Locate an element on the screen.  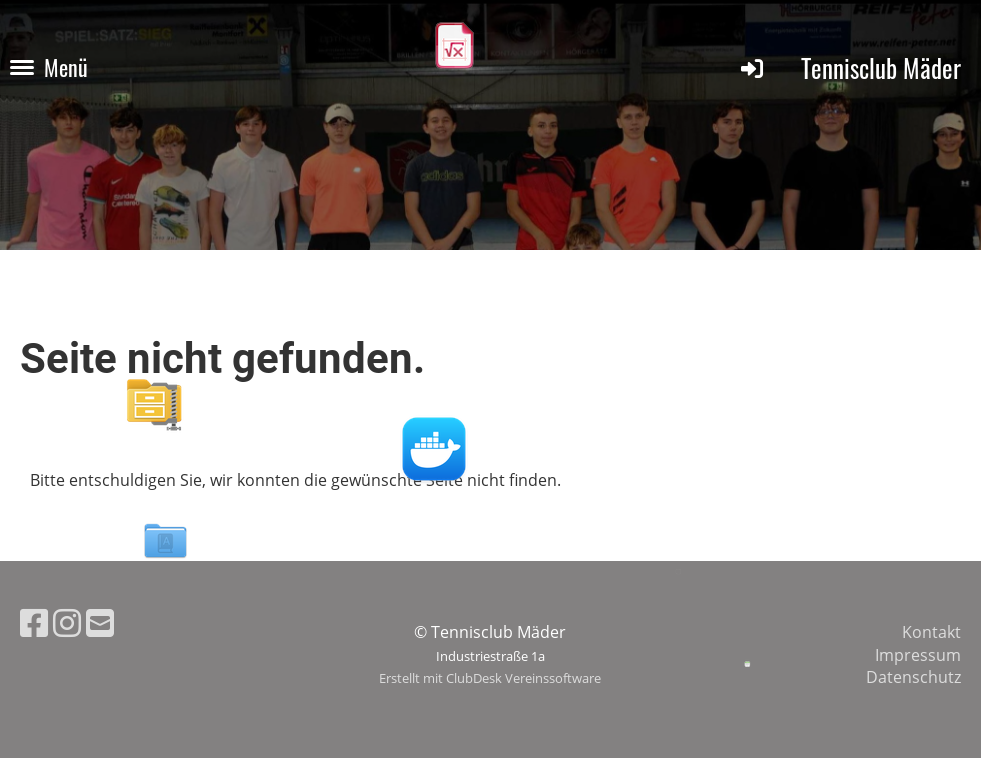
a libreoffice math formula file is located at coordinates (454, 45).